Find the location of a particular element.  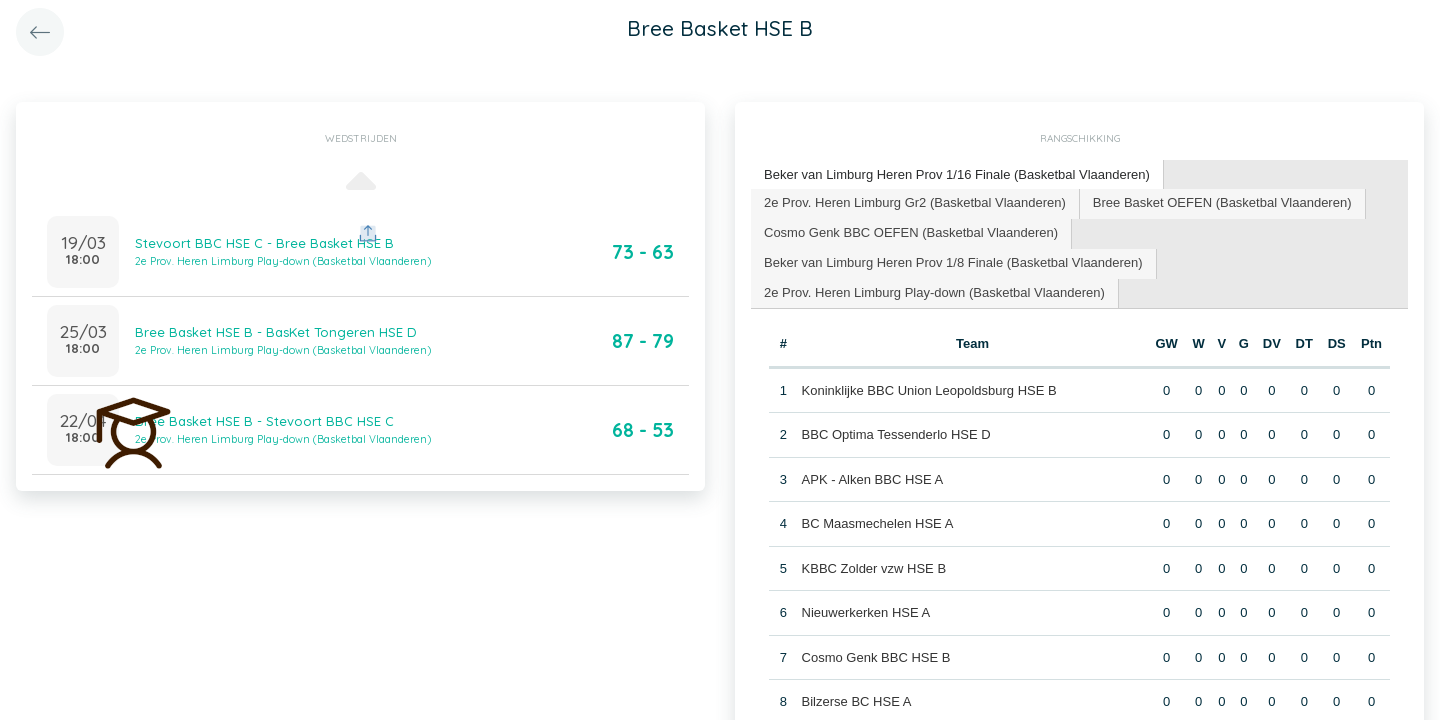

view student profile is located at coordinates (133, 434).